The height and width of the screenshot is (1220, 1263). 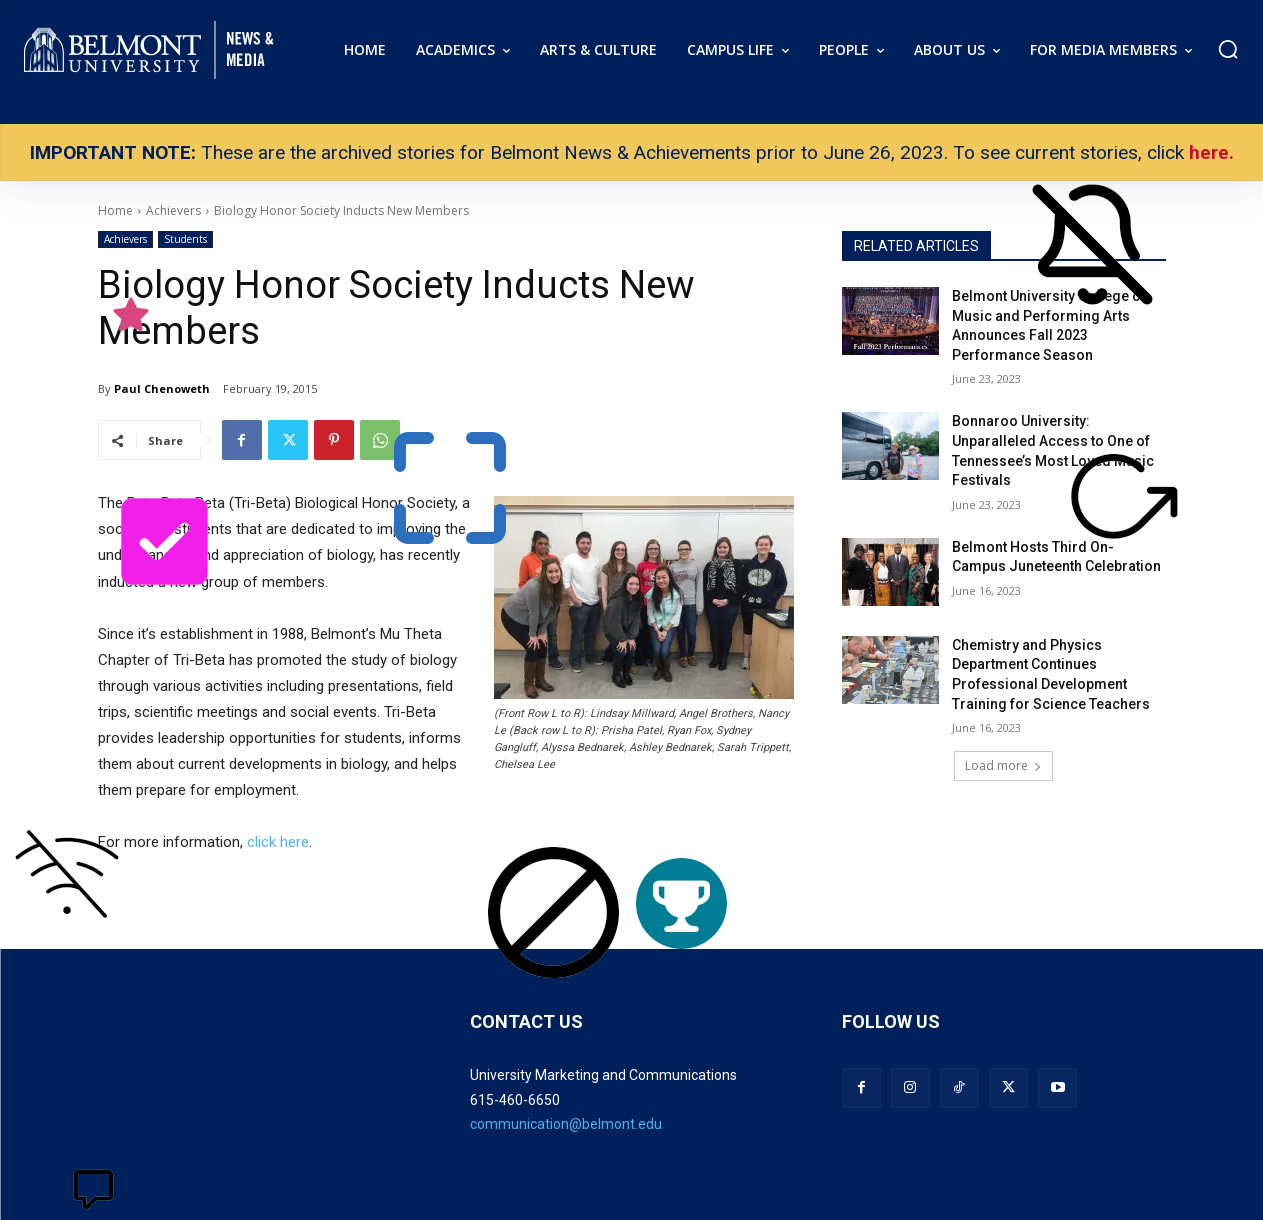 What do you see at coordinates (681, 903) in the screenshot?
I see `view achievements or accomplishments in your feed` at bounding box center [681, 903].